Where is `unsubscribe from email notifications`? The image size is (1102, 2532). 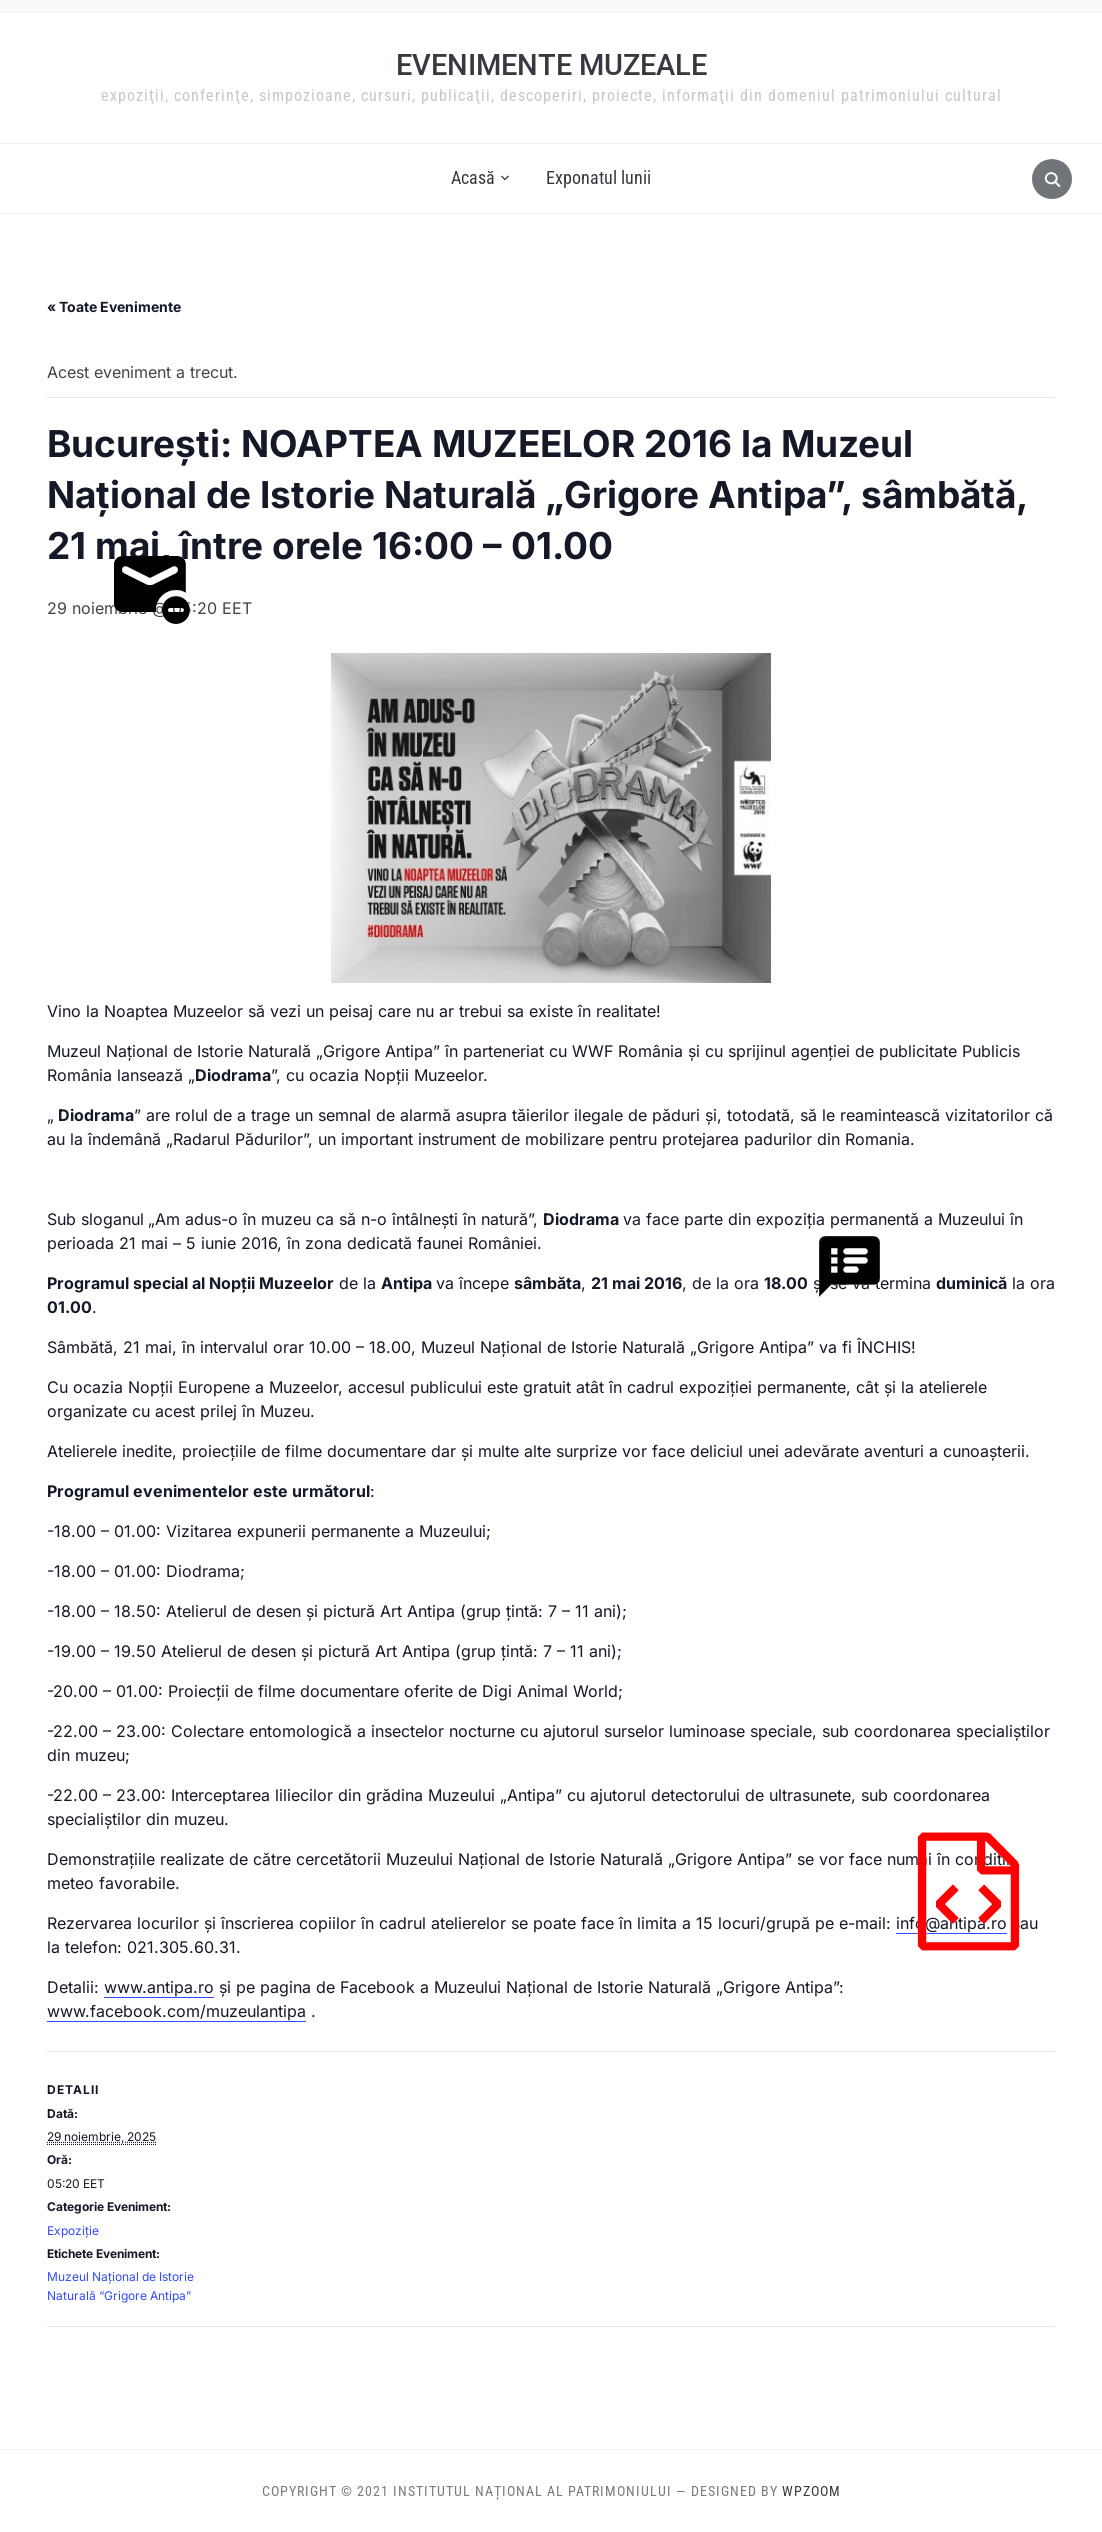 unsubscribe from email notifications is located at coordinates (150, 592).